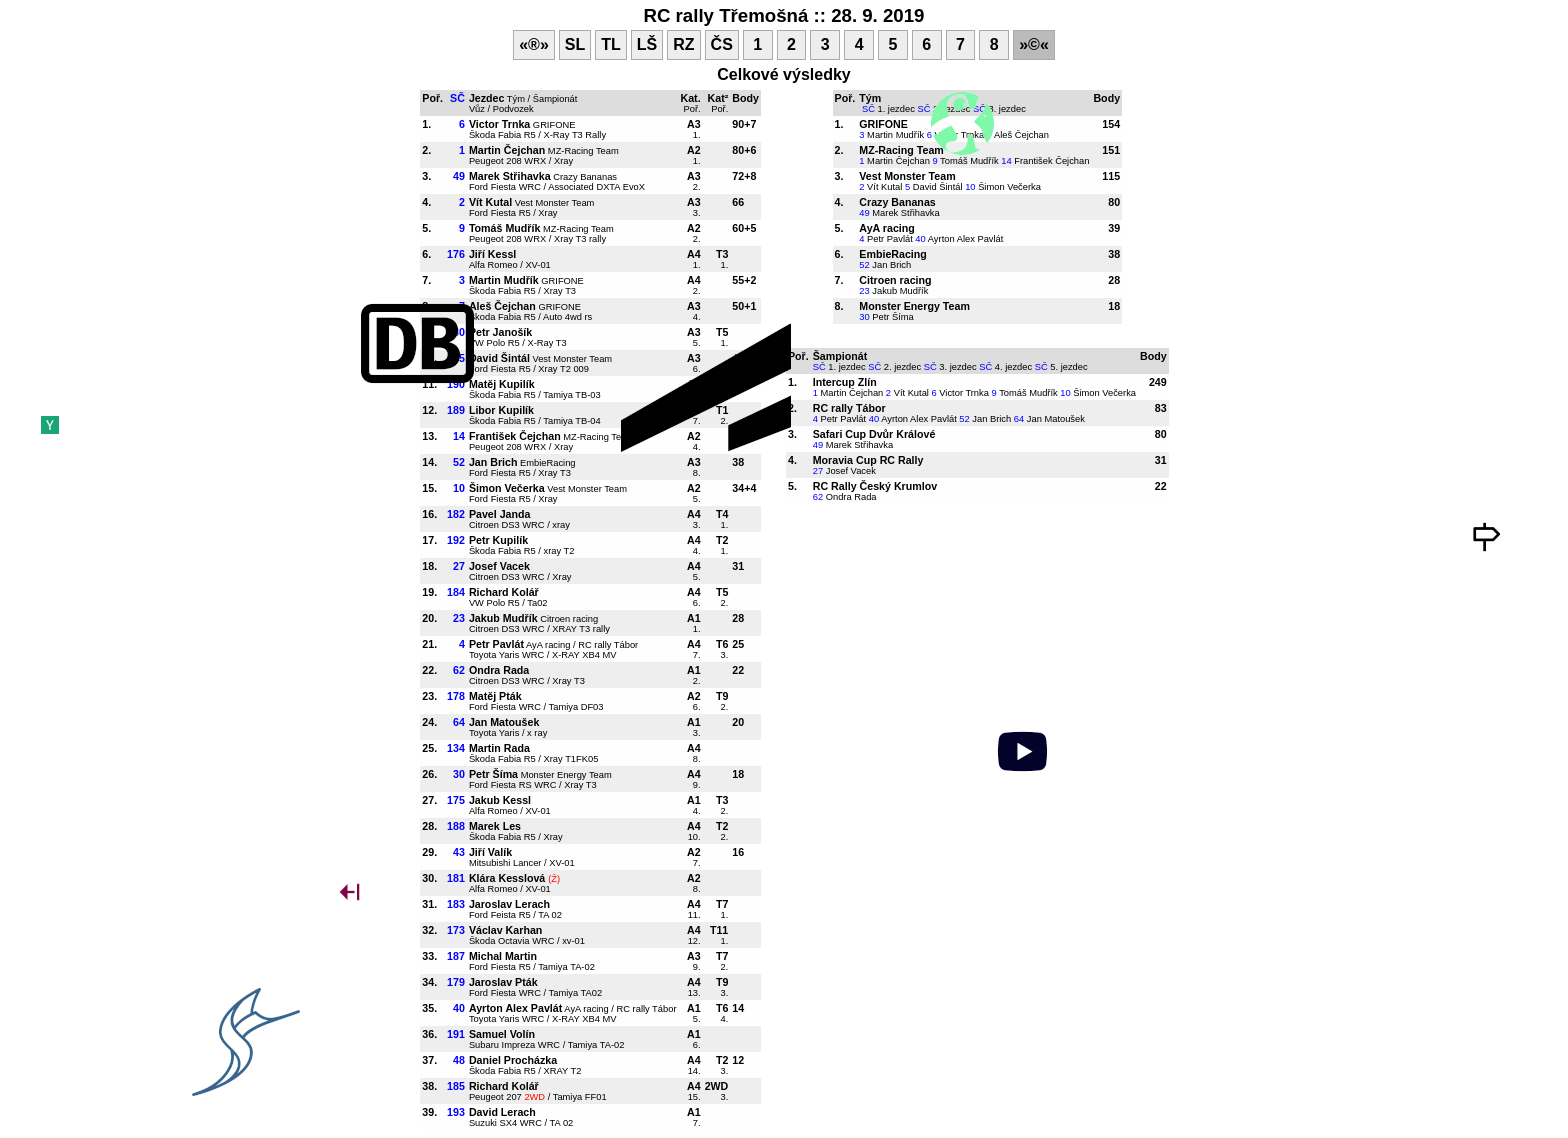  I want to click on expand panel to the left, so click(350, 892).